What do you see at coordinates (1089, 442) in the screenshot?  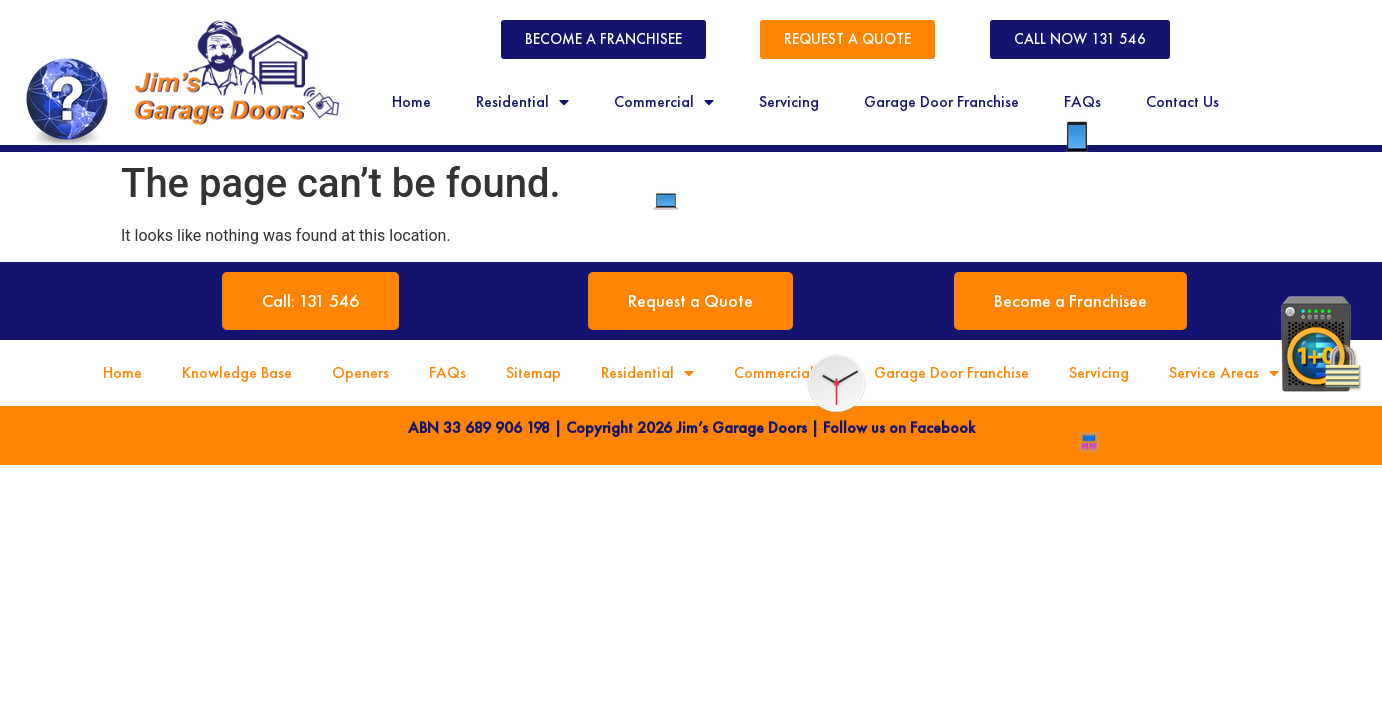 I see `select all items in the current view` at bounding box center [1089, 442].